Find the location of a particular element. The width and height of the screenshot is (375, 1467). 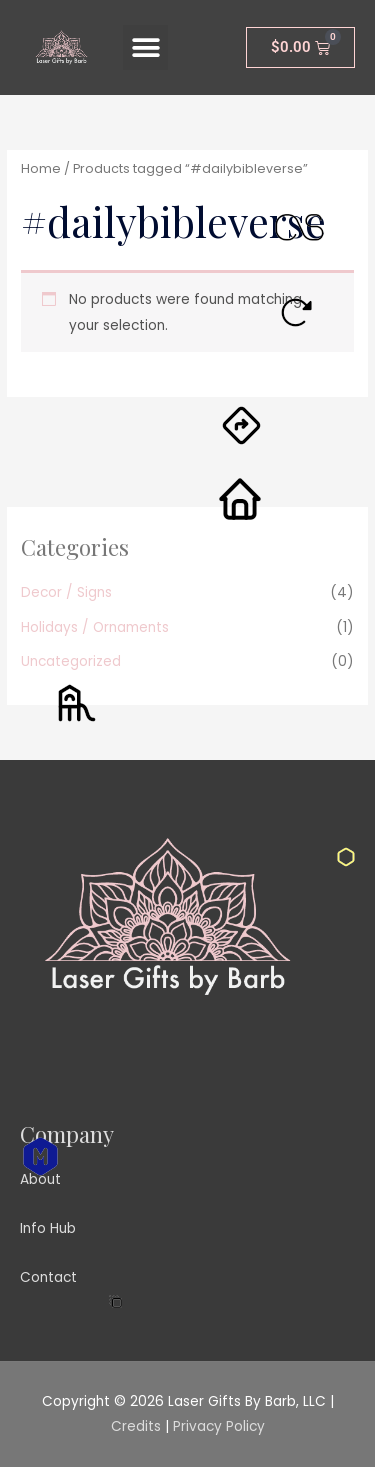

drag and drop to reorder items is located at coordinates (115, 1301).